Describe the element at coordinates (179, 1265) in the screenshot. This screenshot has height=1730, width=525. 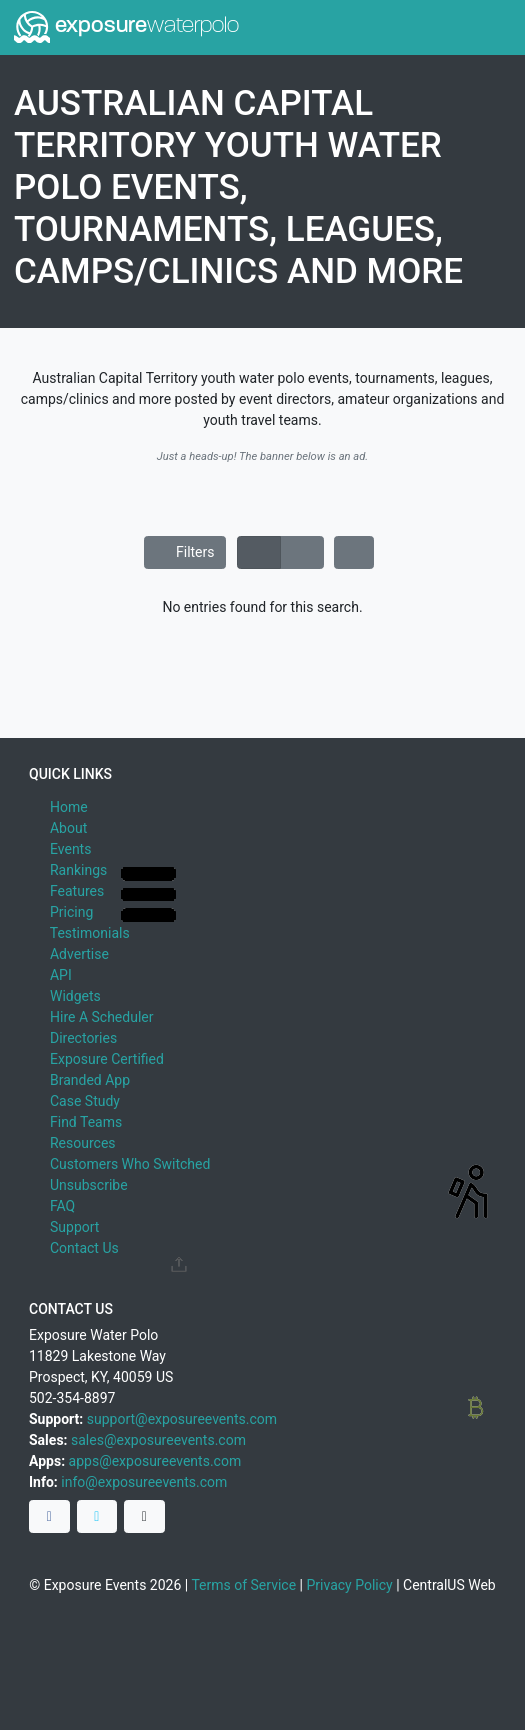
I see `upload a file or document` at that location.